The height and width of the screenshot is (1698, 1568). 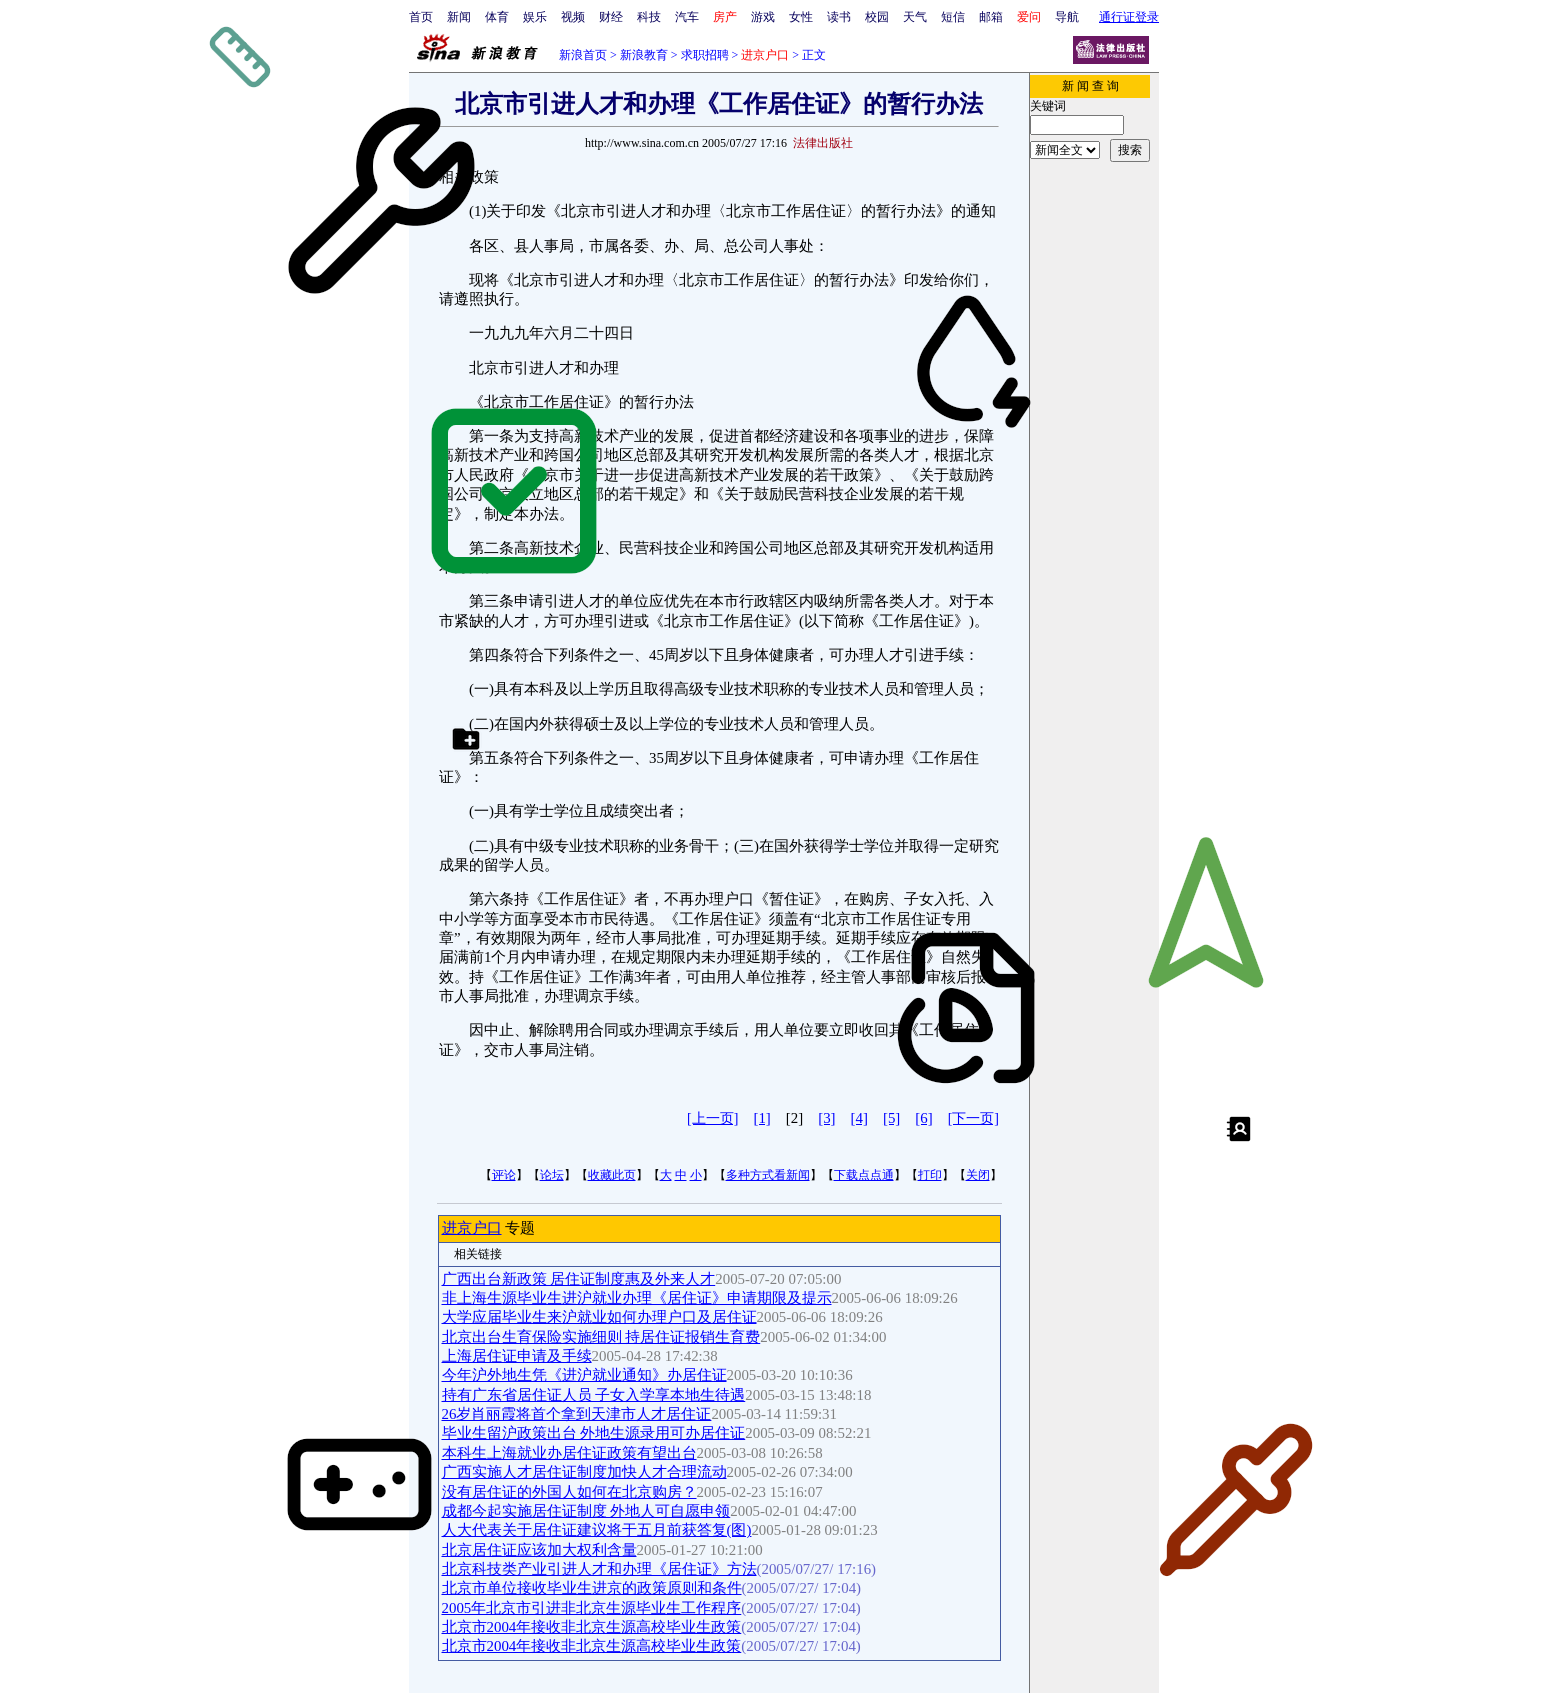 I want to click on access gaming features or settings, so click(x=359, y=1484).